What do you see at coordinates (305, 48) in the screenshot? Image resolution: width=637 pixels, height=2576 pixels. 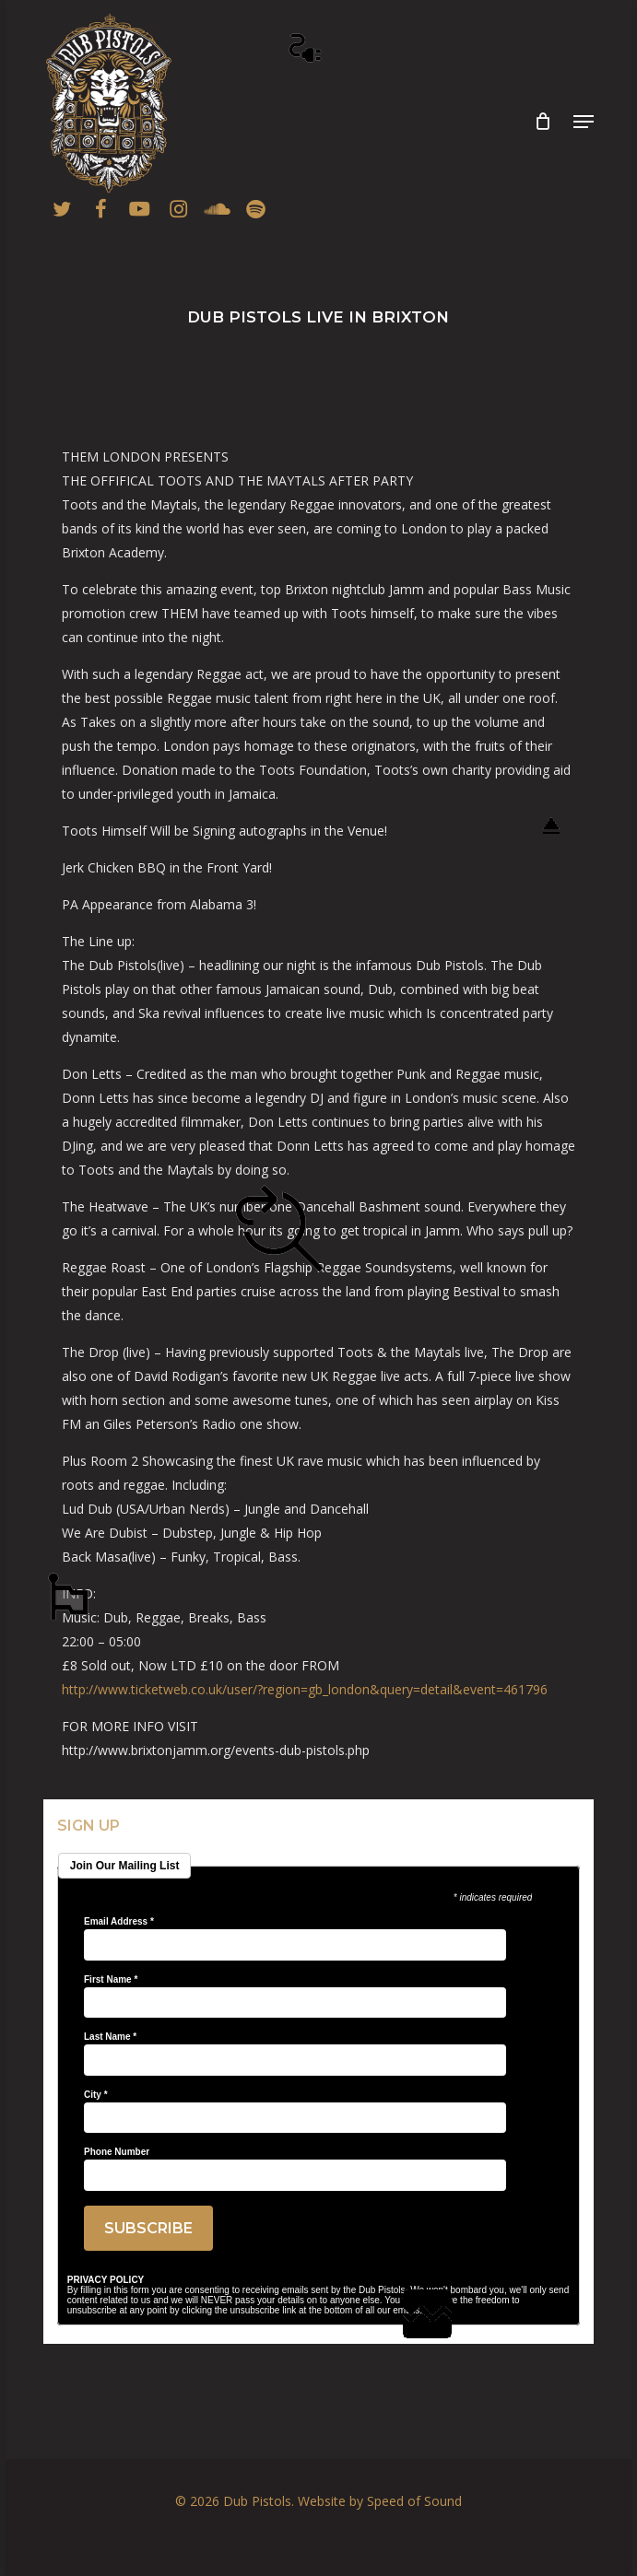 I see `access electrical or charging services nearby` at bounding box center [305, 48].